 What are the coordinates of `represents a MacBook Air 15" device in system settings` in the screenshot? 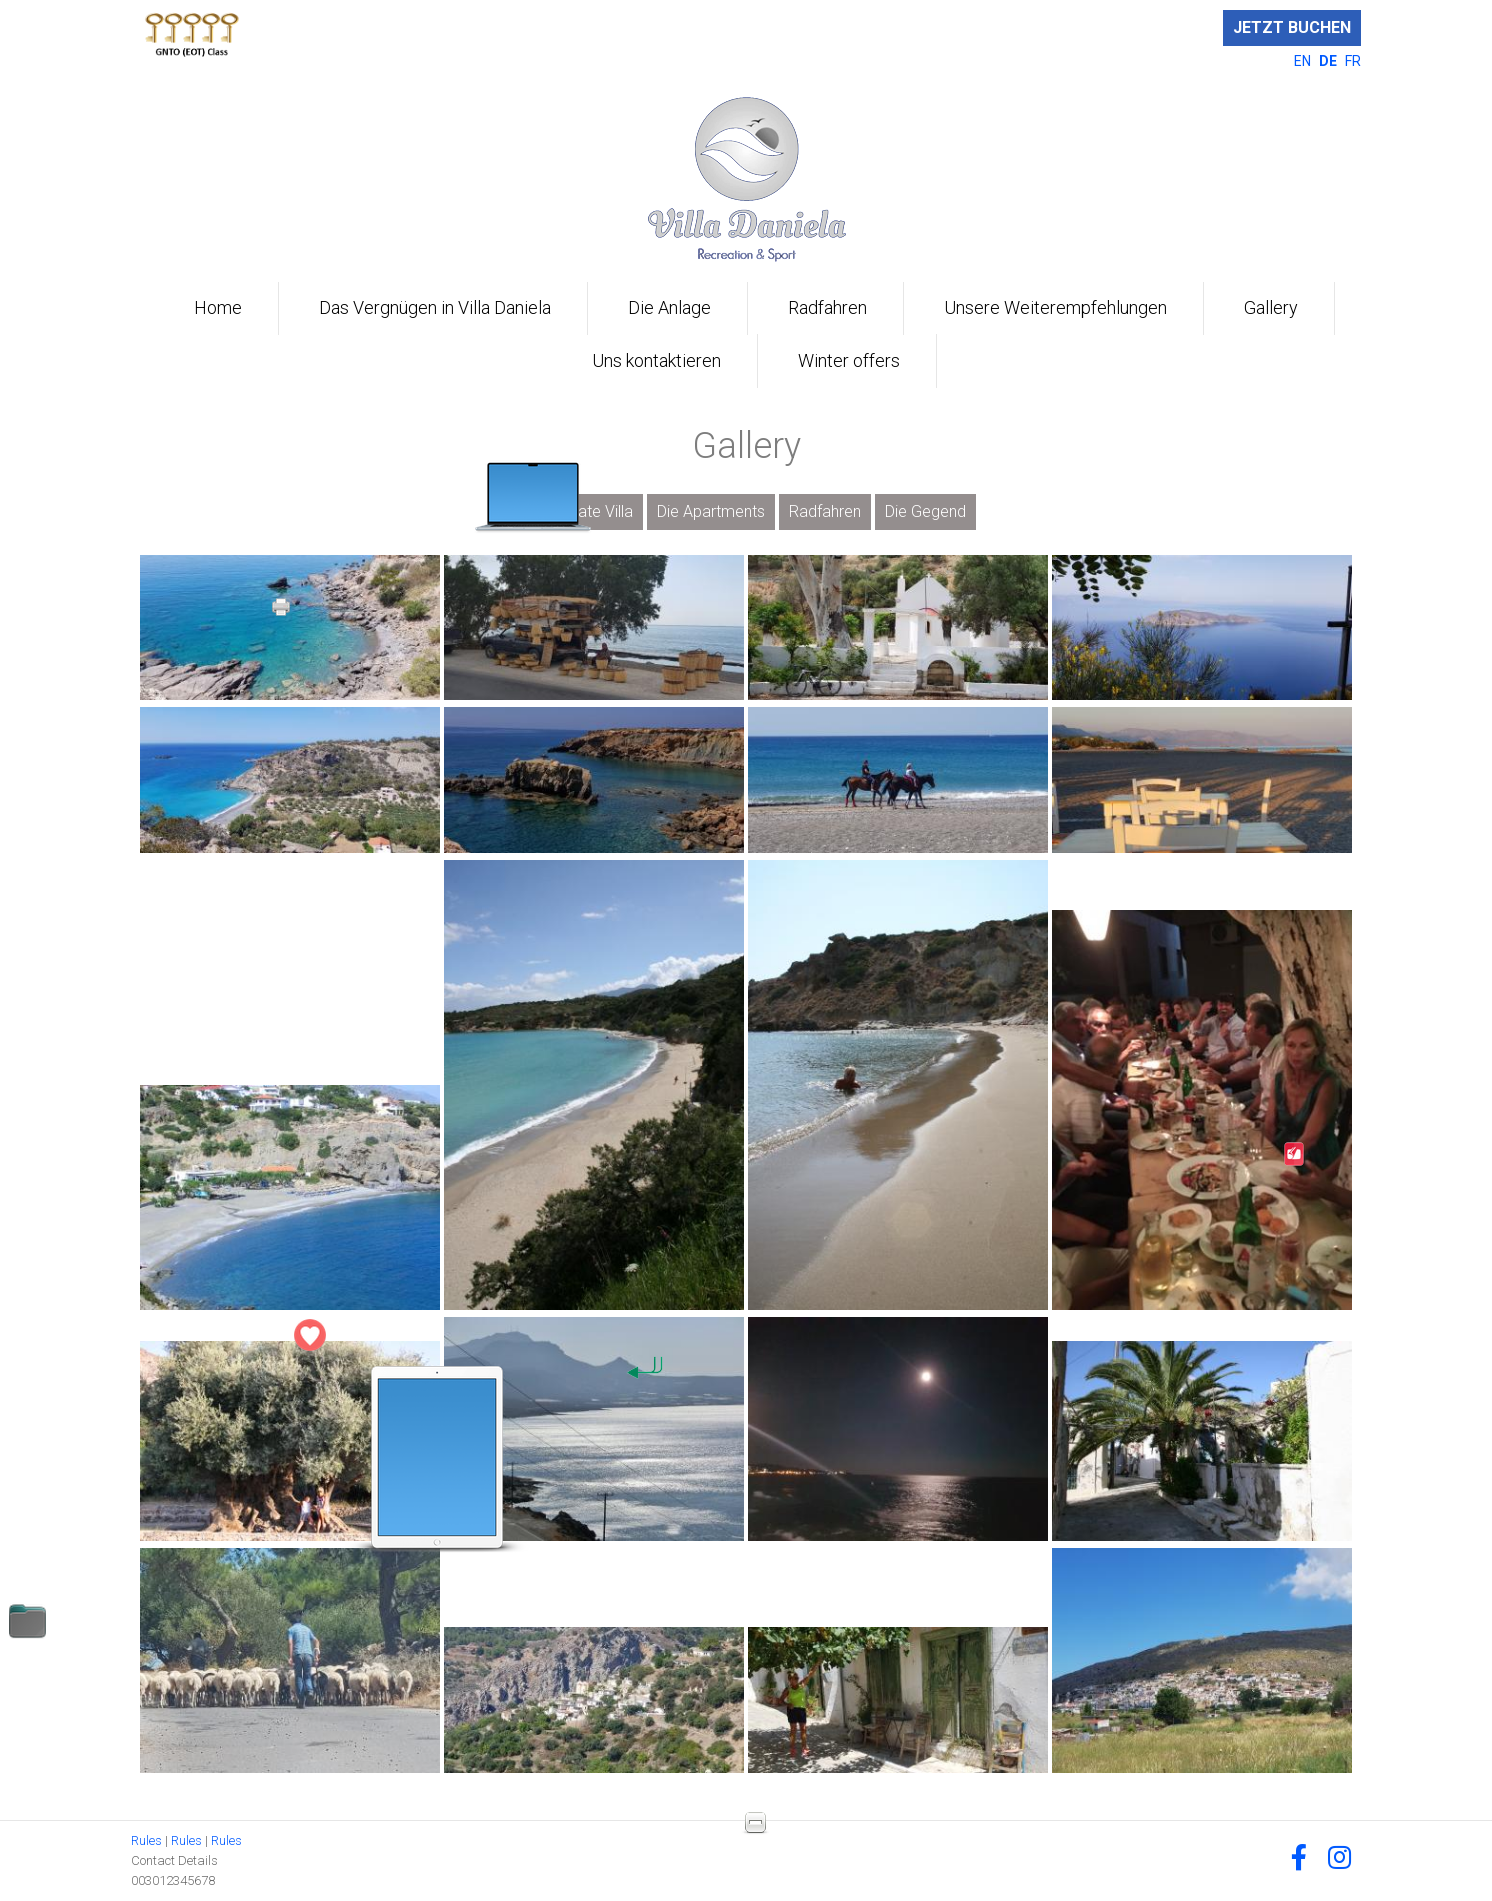 It's located at (533, 491).